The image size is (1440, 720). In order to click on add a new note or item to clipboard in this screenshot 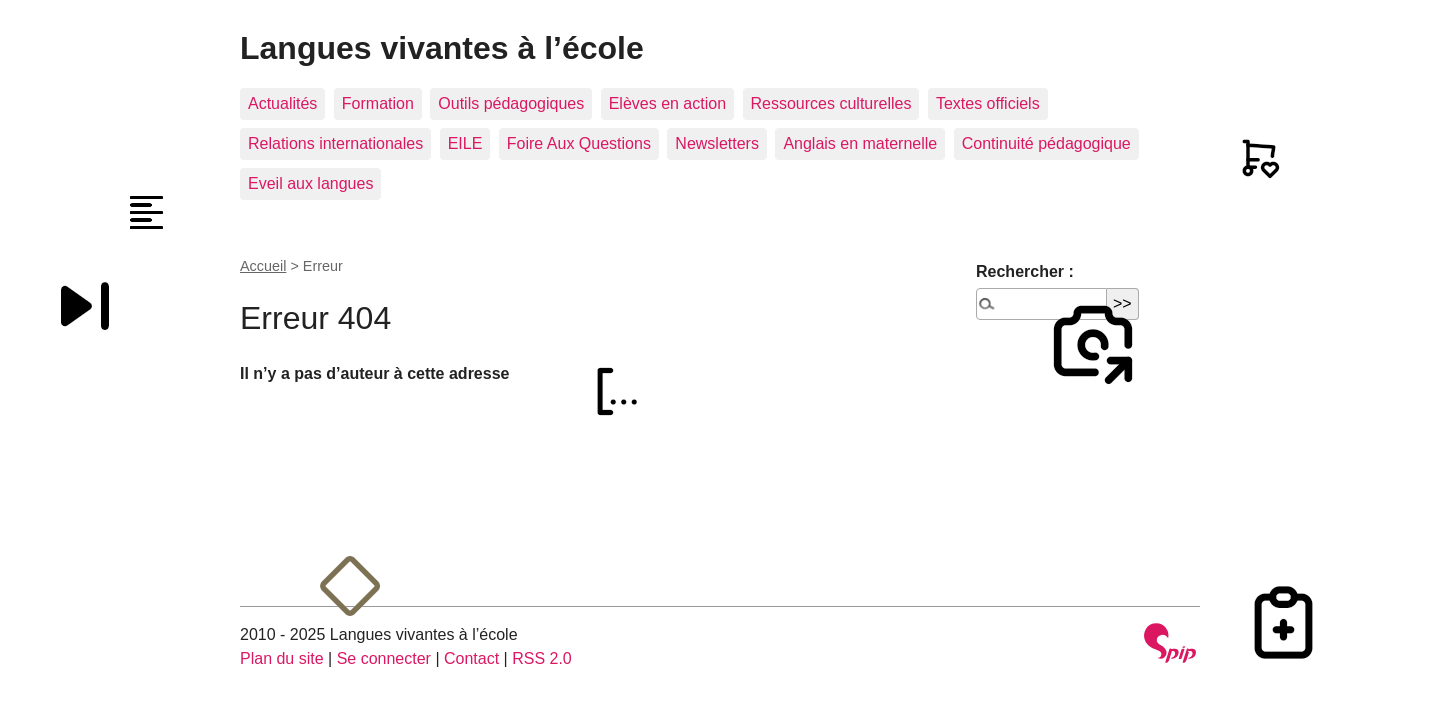, I will do `click(1283, 622)`.